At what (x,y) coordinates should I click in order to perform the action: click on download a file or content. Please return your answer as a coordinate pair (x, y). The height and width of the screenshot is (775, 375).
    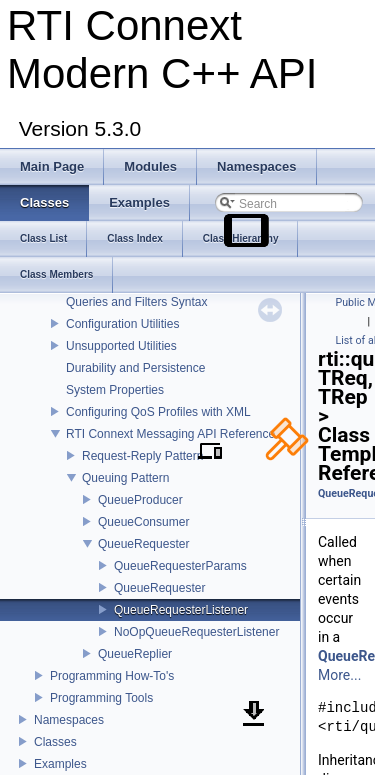
    Looking at the image, I should click on (254, 714).